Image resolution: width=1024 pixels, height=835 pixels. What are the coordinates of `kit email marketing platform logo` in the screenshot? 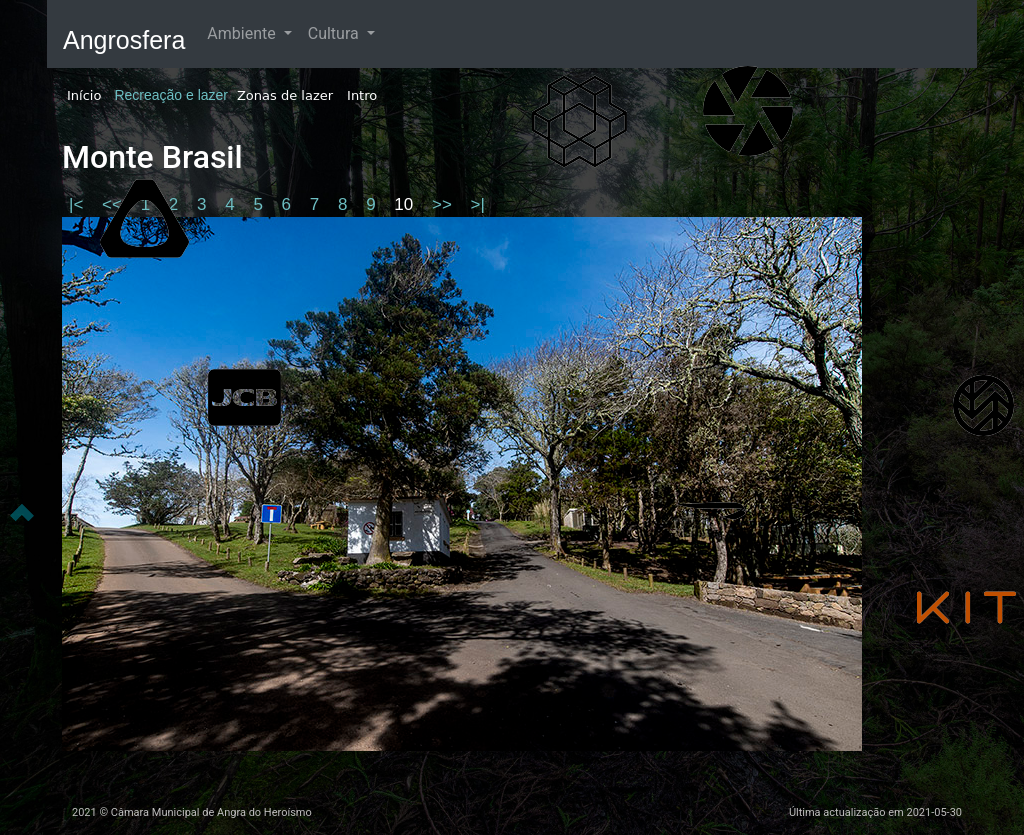 It's located at (966, 607).